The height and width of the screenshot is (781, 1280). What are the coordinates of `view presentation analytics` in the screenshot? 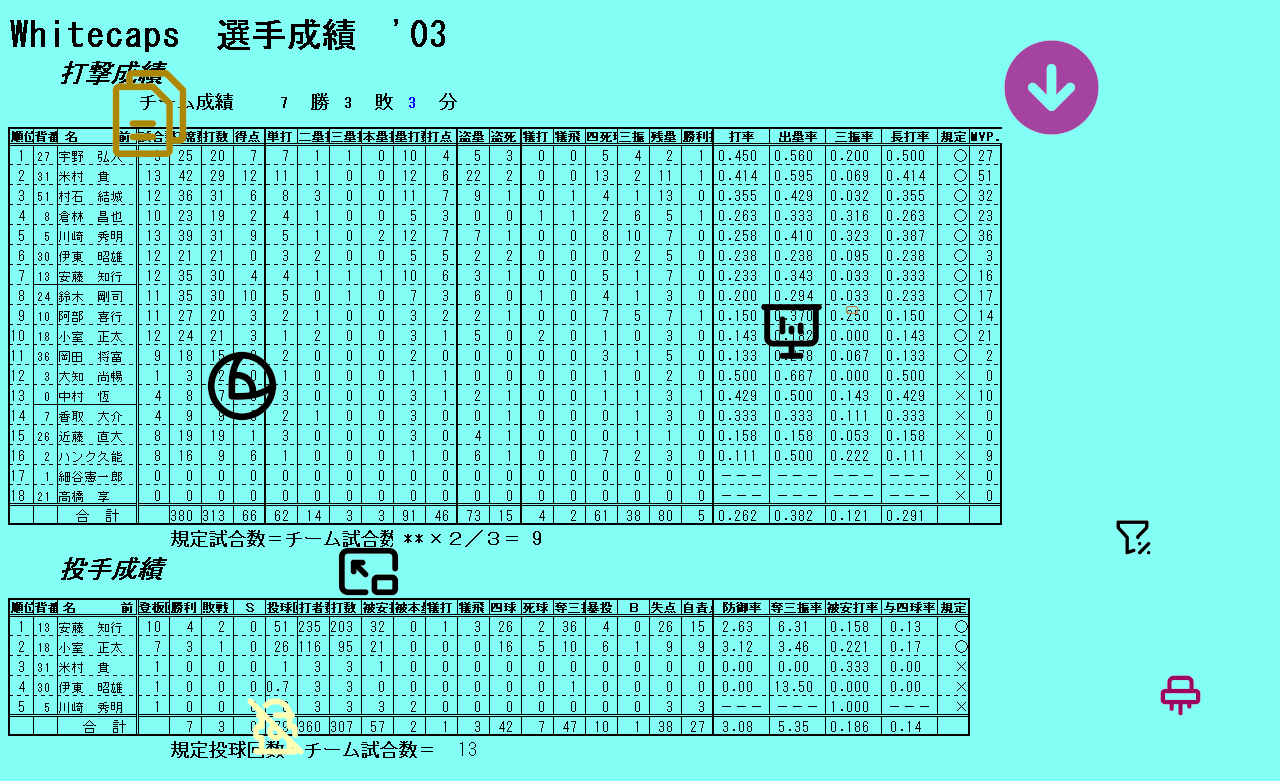 It's located at (791, 331).